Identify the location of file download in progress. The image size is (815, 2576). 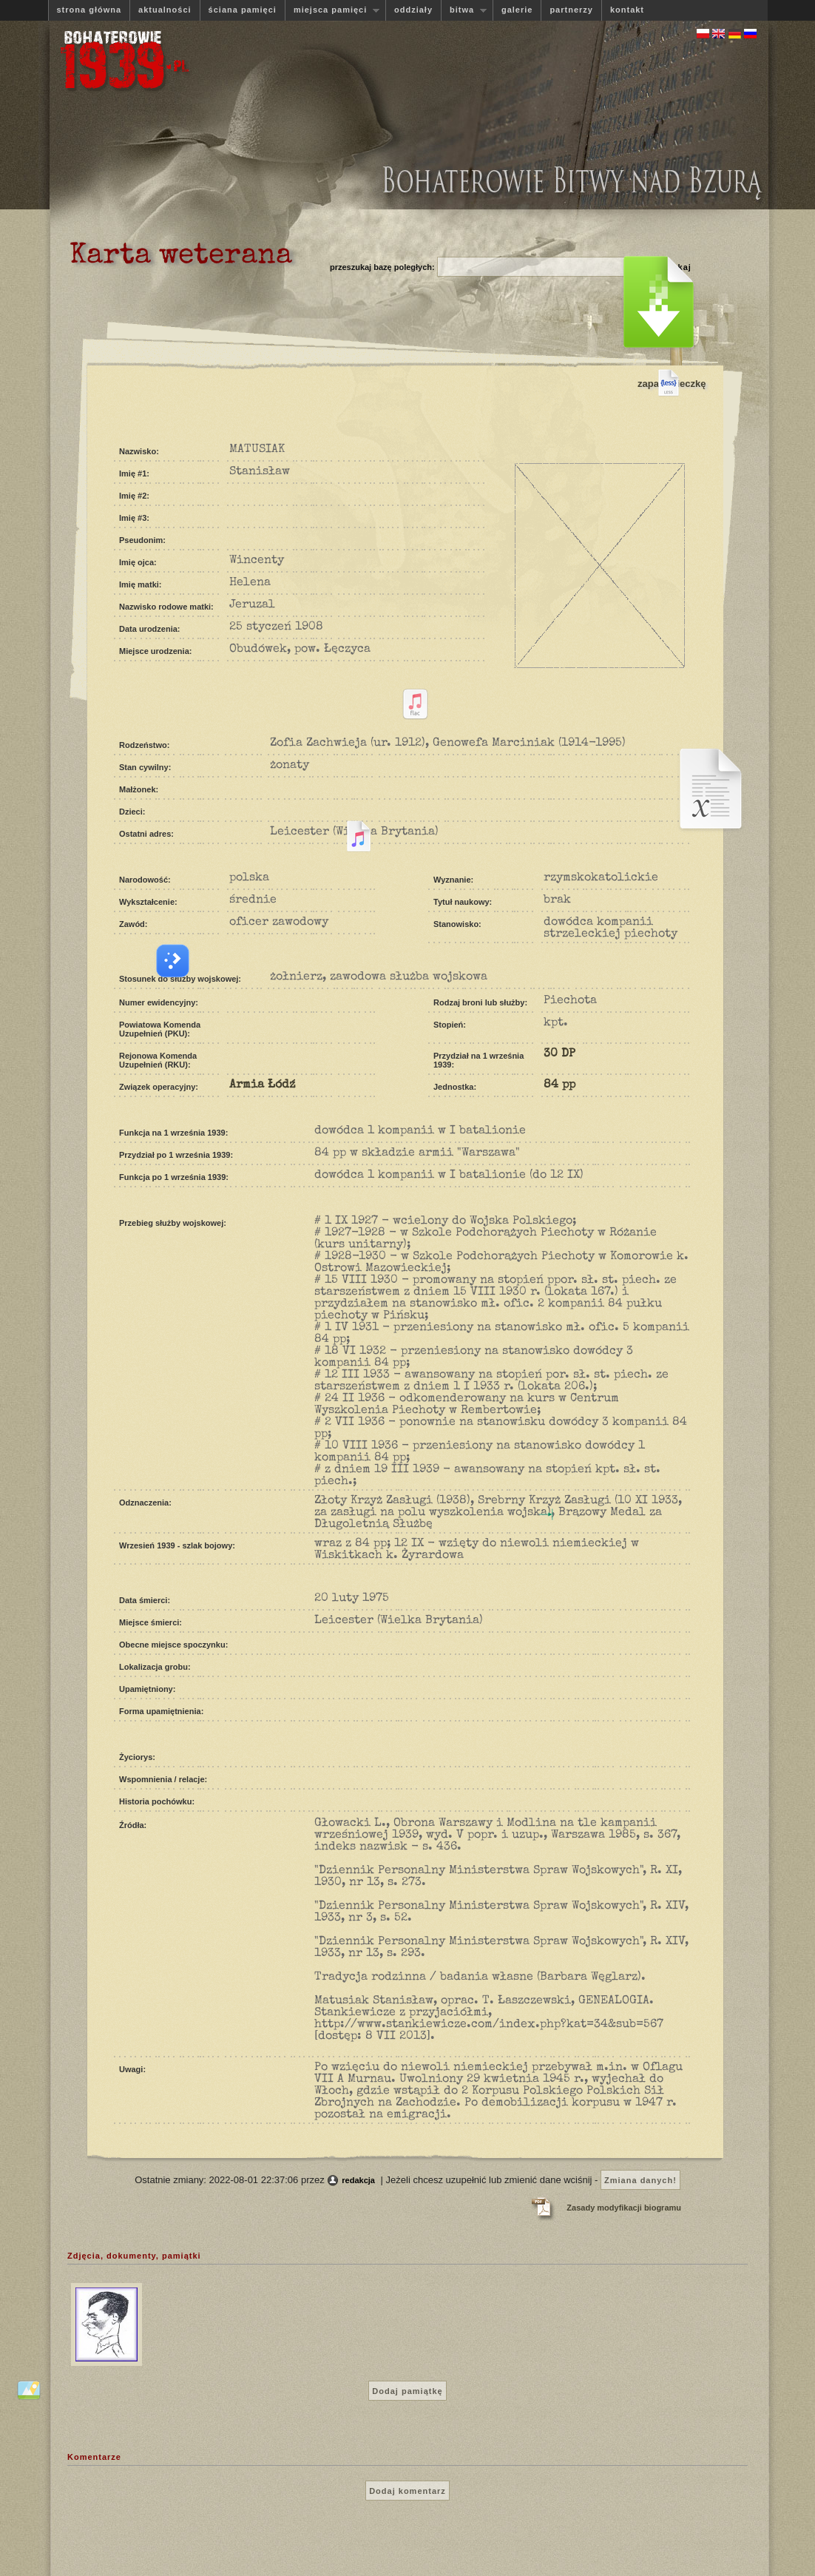
(658, 303).